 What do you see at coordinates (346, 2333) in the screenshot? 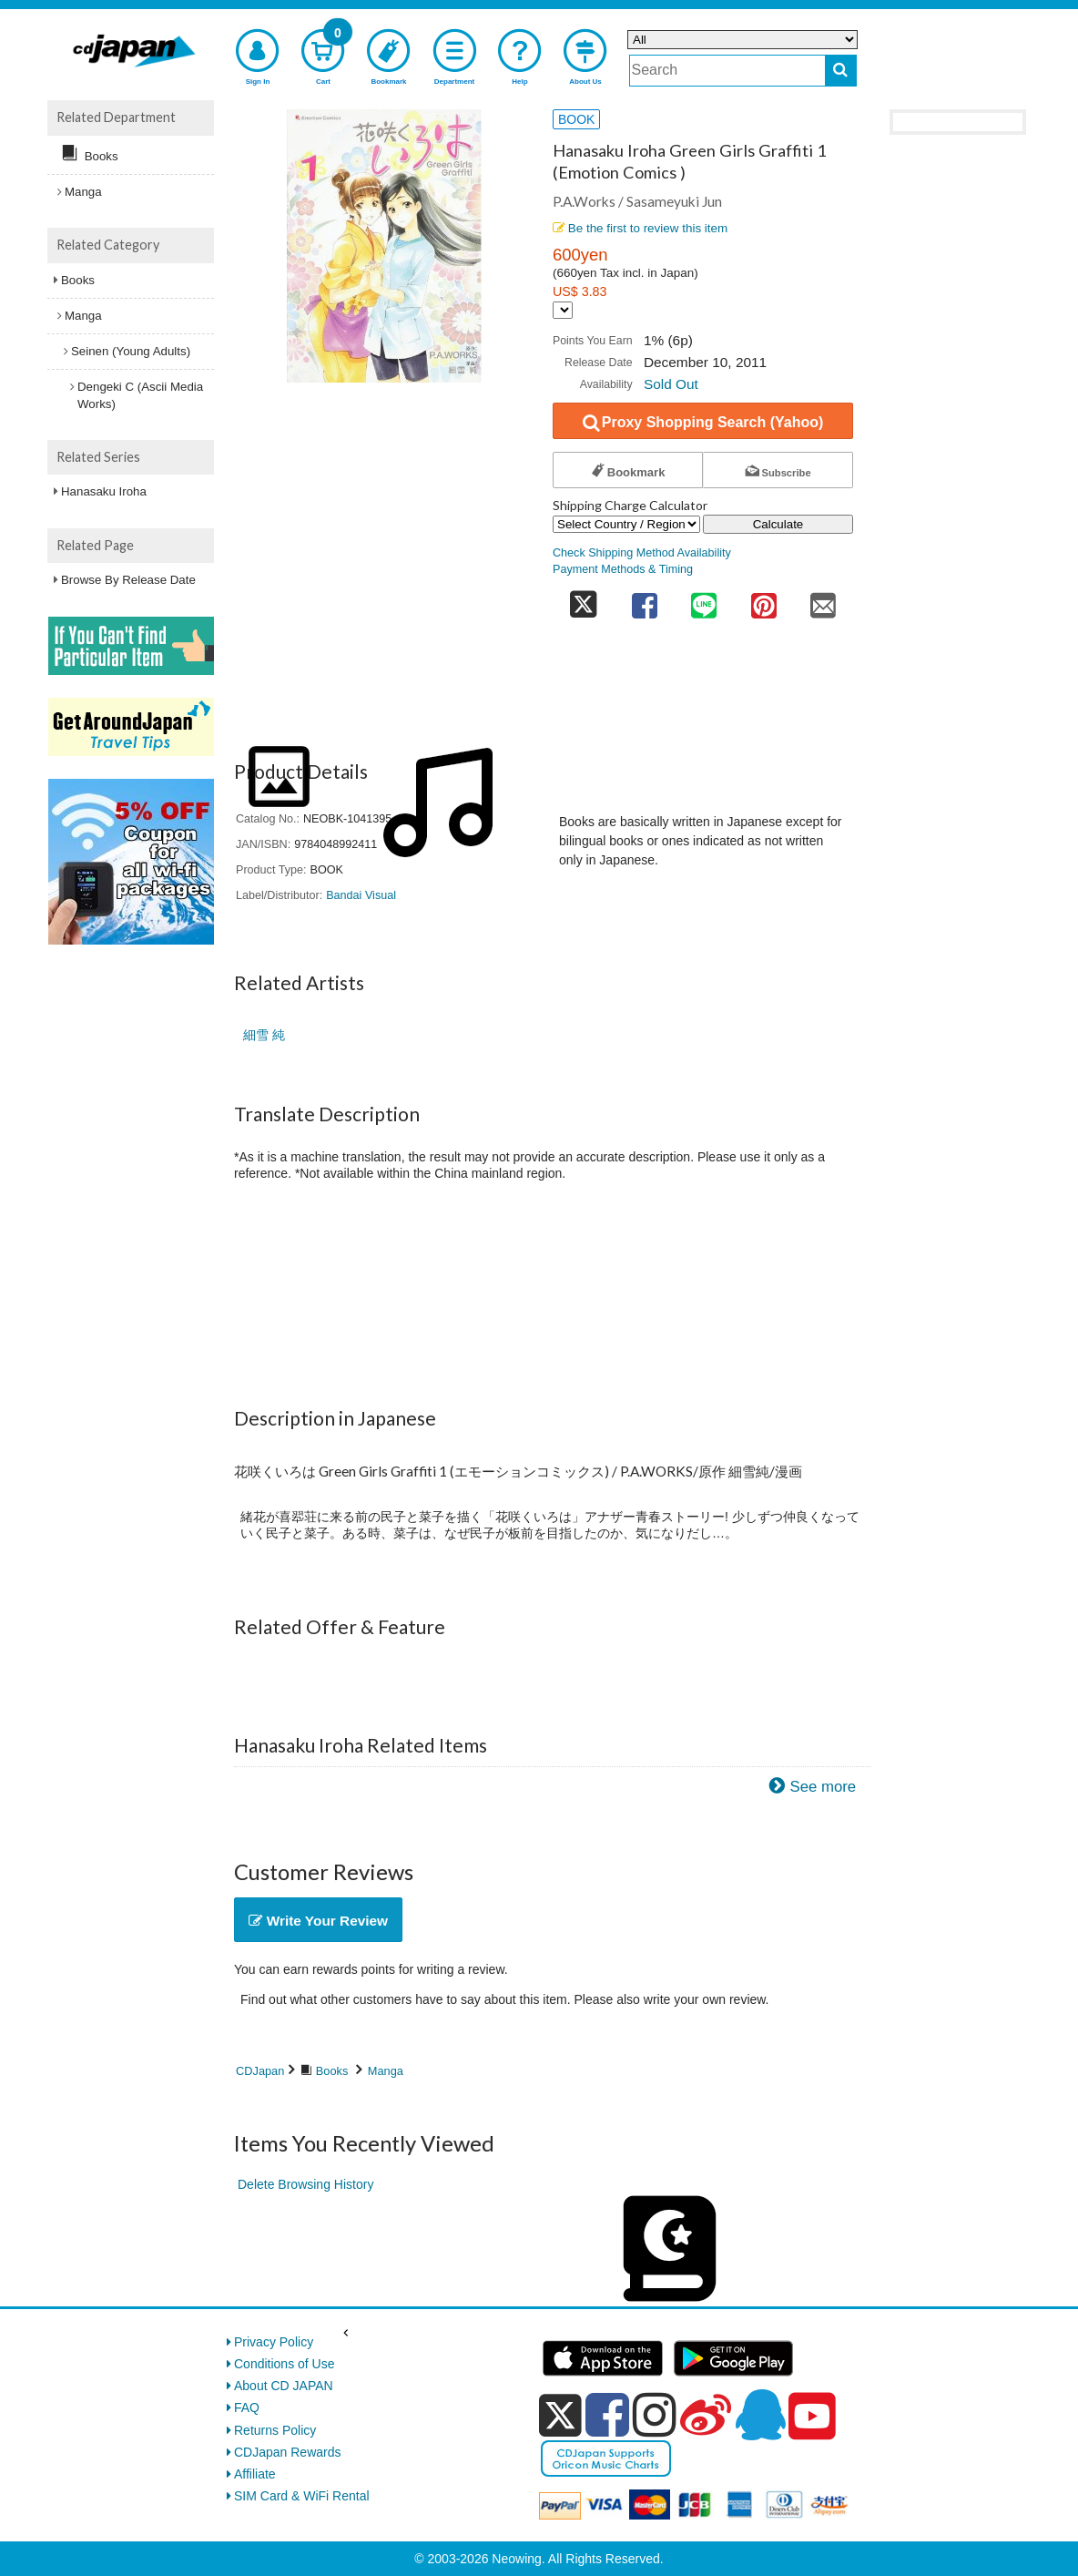
I see `go back to the previous screen` at bounding box center [346, 2333].